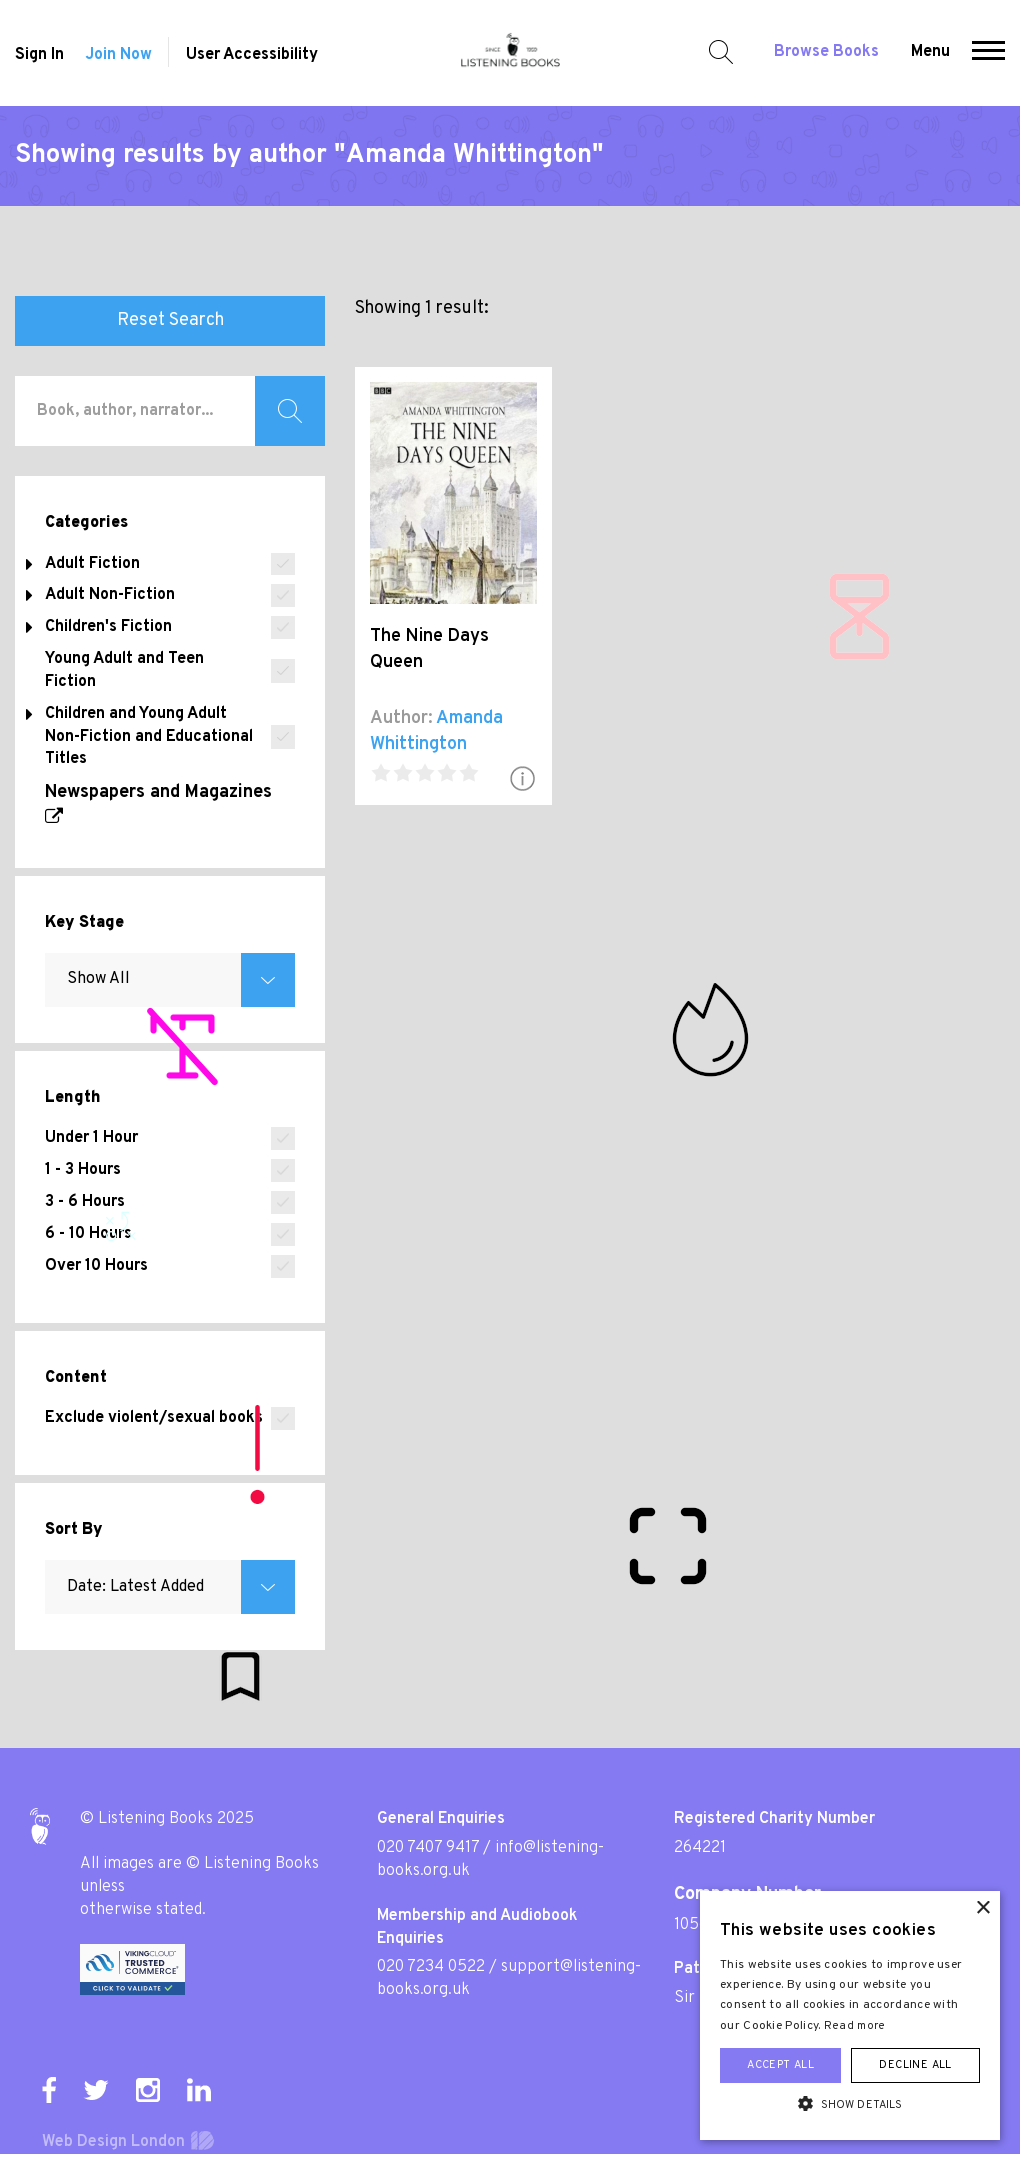 The image size is (1020, 2160). I want to click on disable text formatting, so click(182, 1046).